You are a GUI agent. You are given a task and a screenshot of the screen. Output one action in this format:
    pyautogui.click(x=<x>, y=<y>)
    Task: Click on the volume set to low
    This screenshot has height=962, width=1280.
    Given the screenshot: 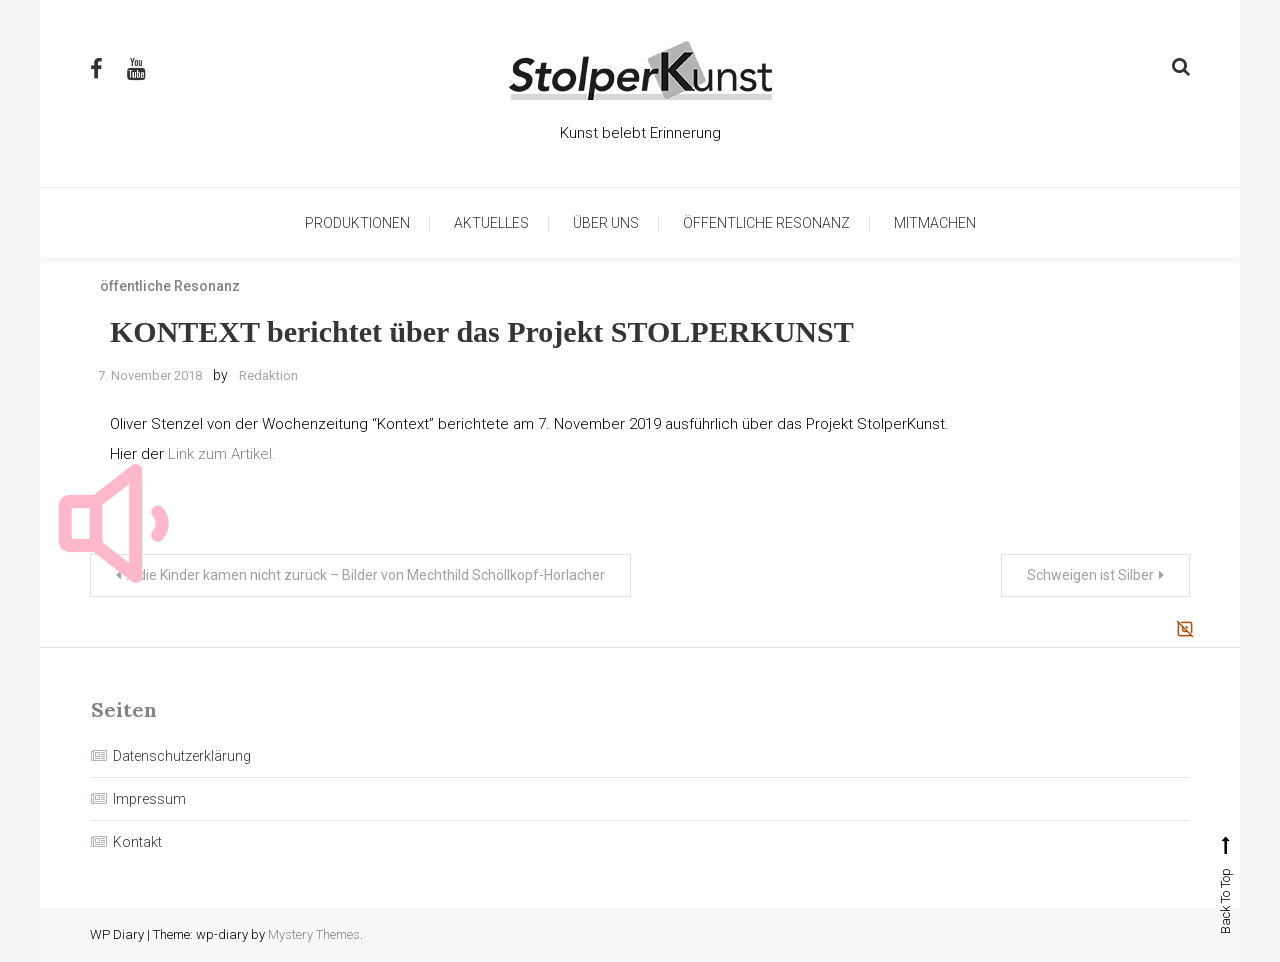 What is the action you would take?
    pyautogui.click(x=122, y=523)
    